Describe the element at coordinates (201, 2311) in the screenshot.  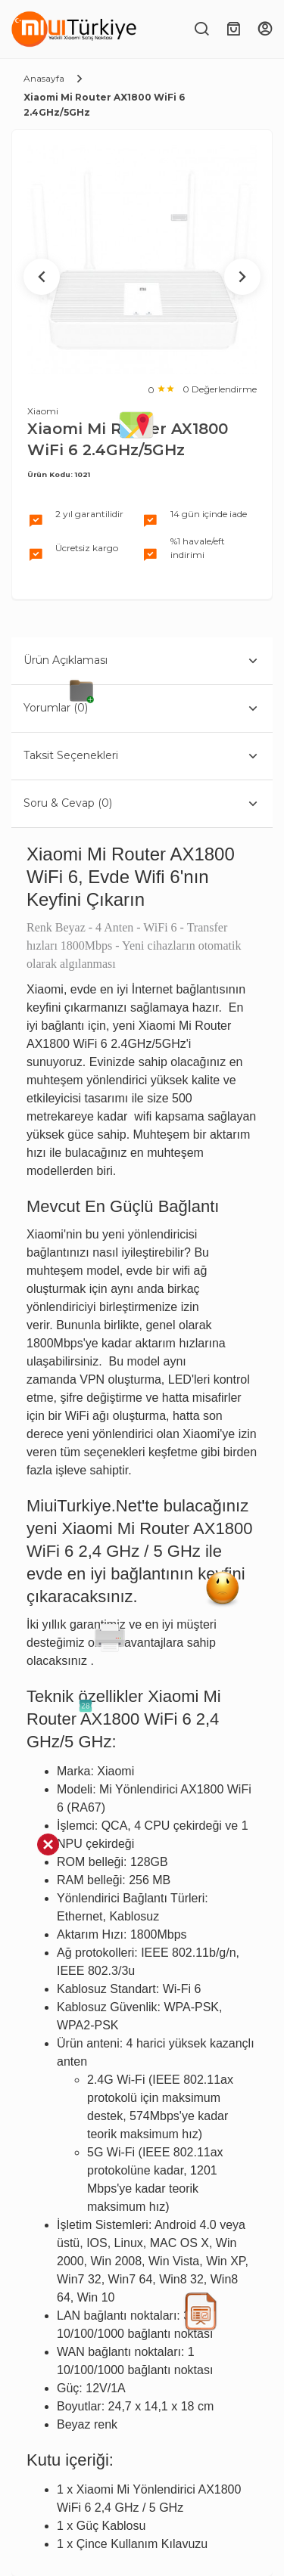
I see `libreoffice impress presentation file` at that location.